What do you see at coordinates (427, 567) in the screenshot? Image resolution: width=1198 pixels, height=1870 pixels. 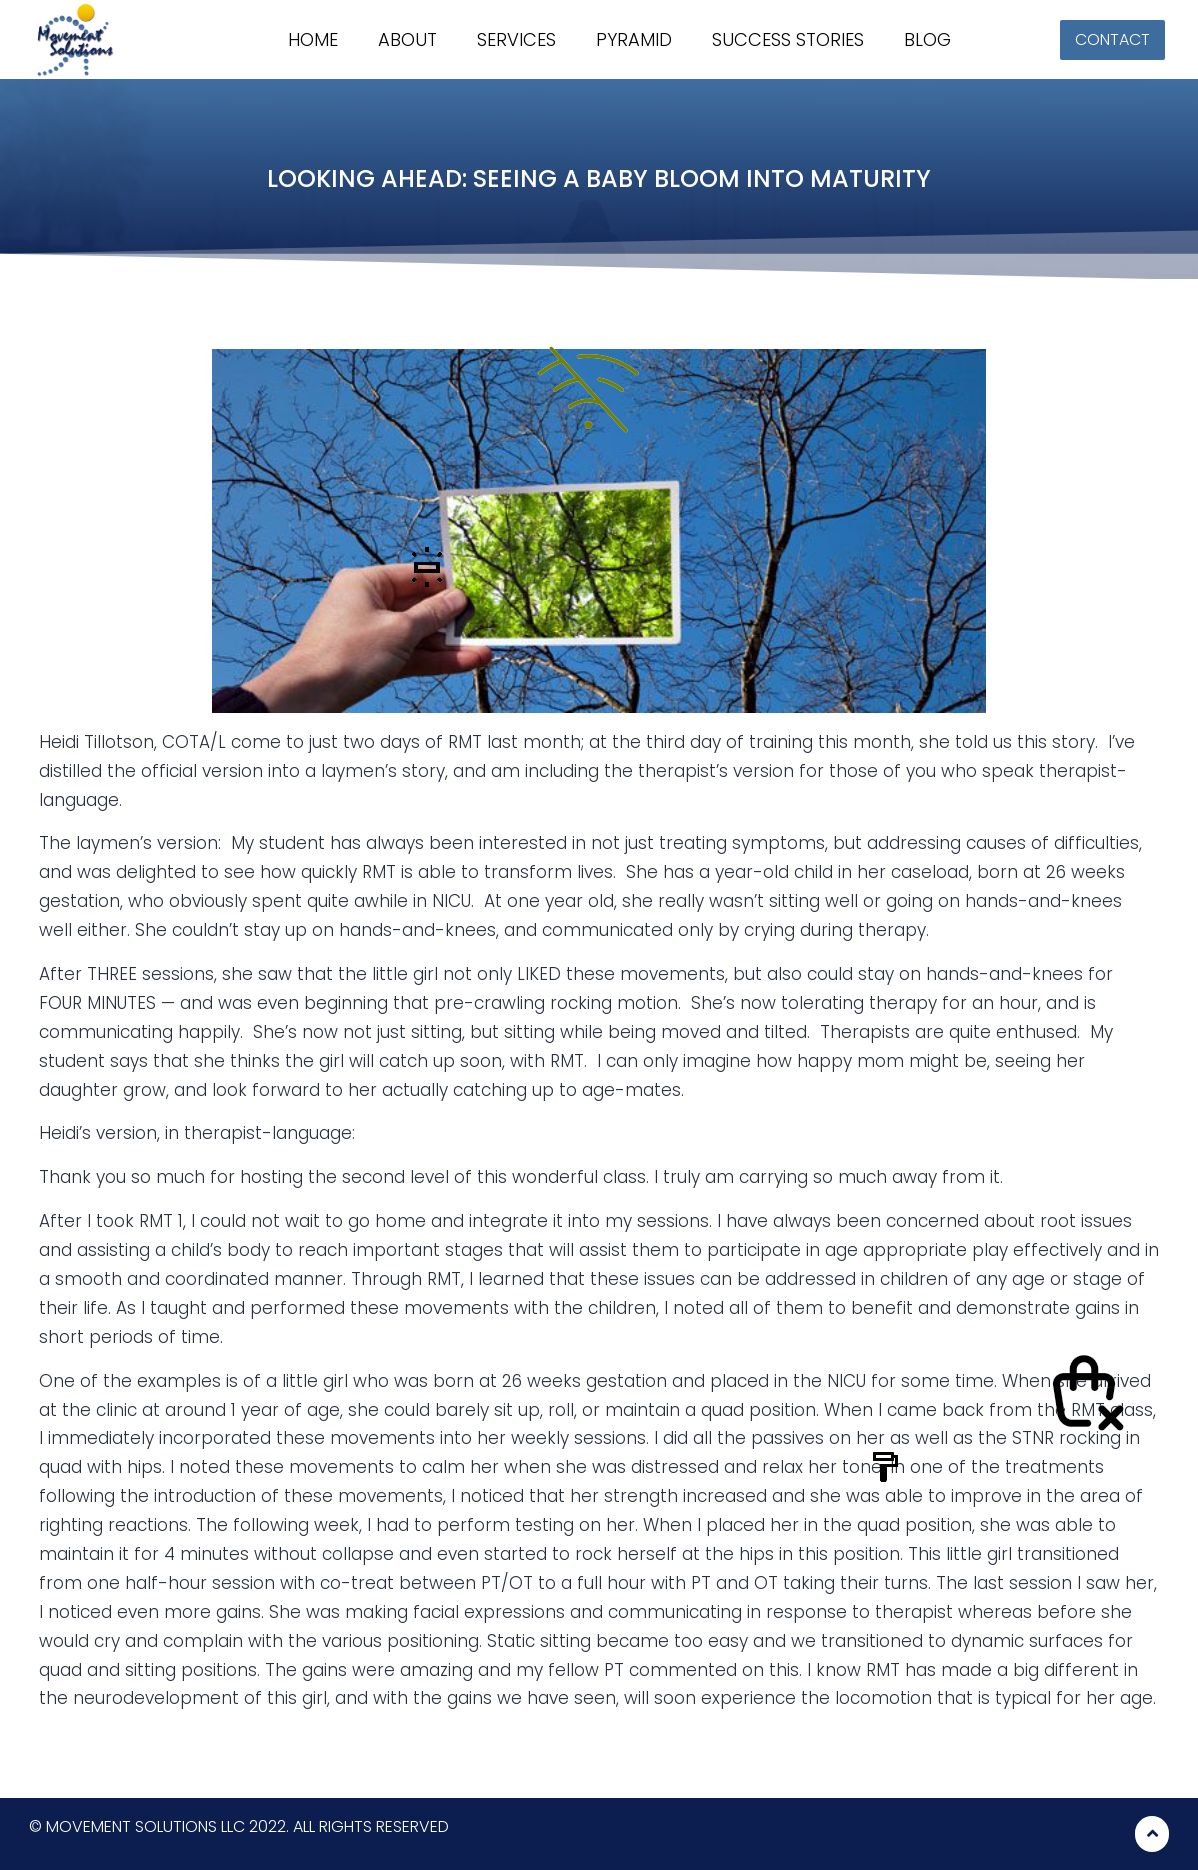 I see `adjust screen brightness settings` at bounding box center [427, 567].